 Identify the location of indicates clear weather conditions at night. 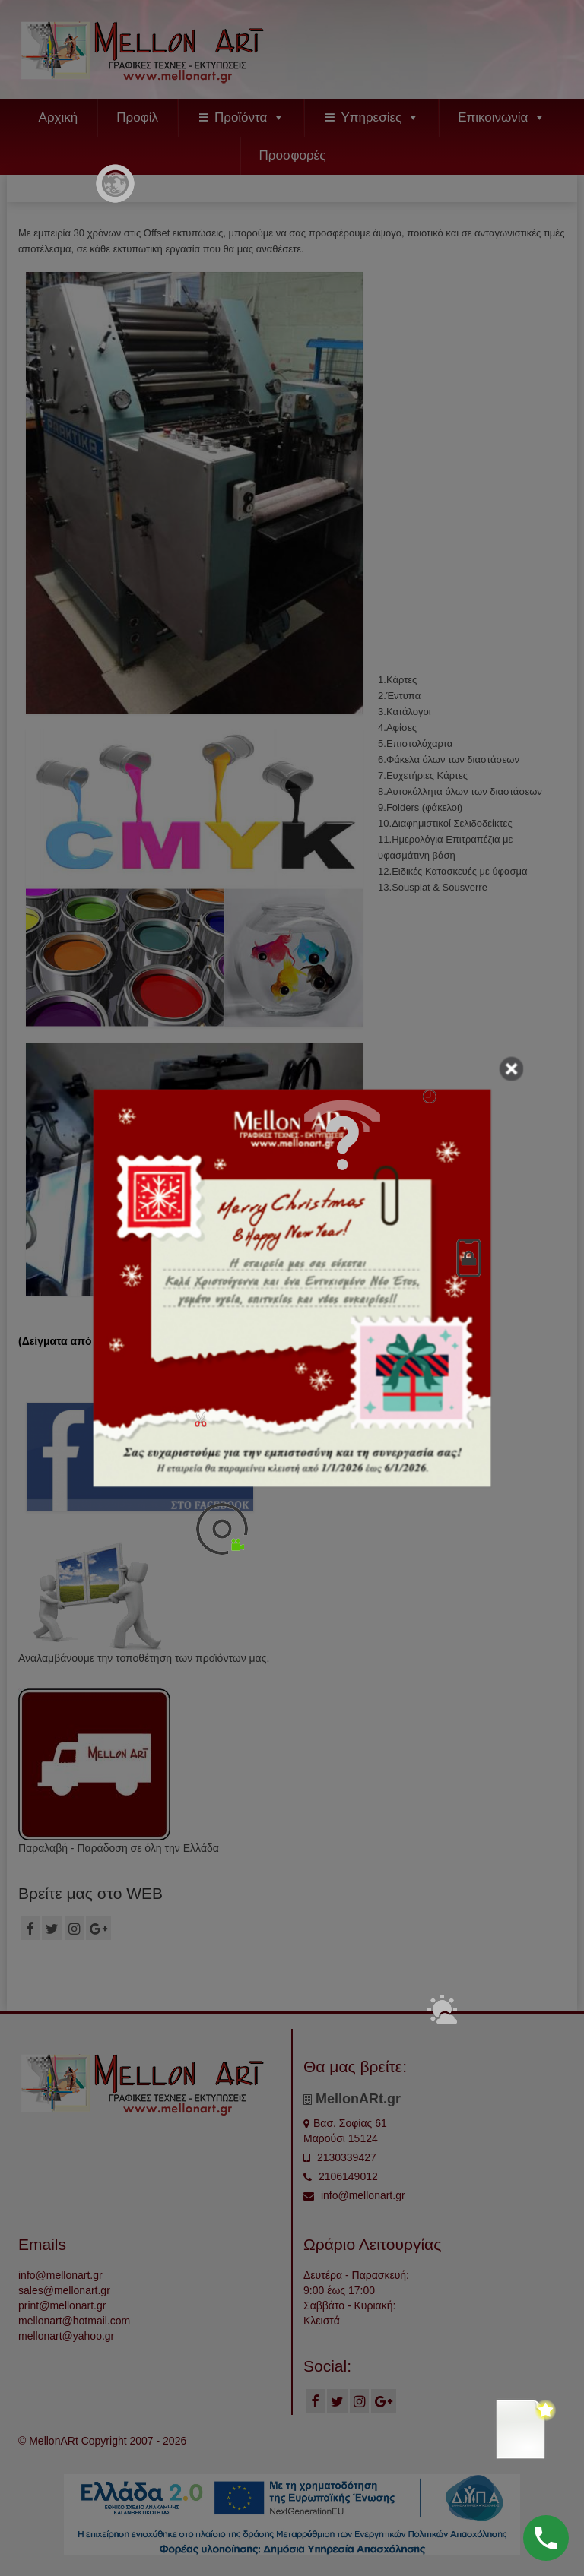
(115, 183).